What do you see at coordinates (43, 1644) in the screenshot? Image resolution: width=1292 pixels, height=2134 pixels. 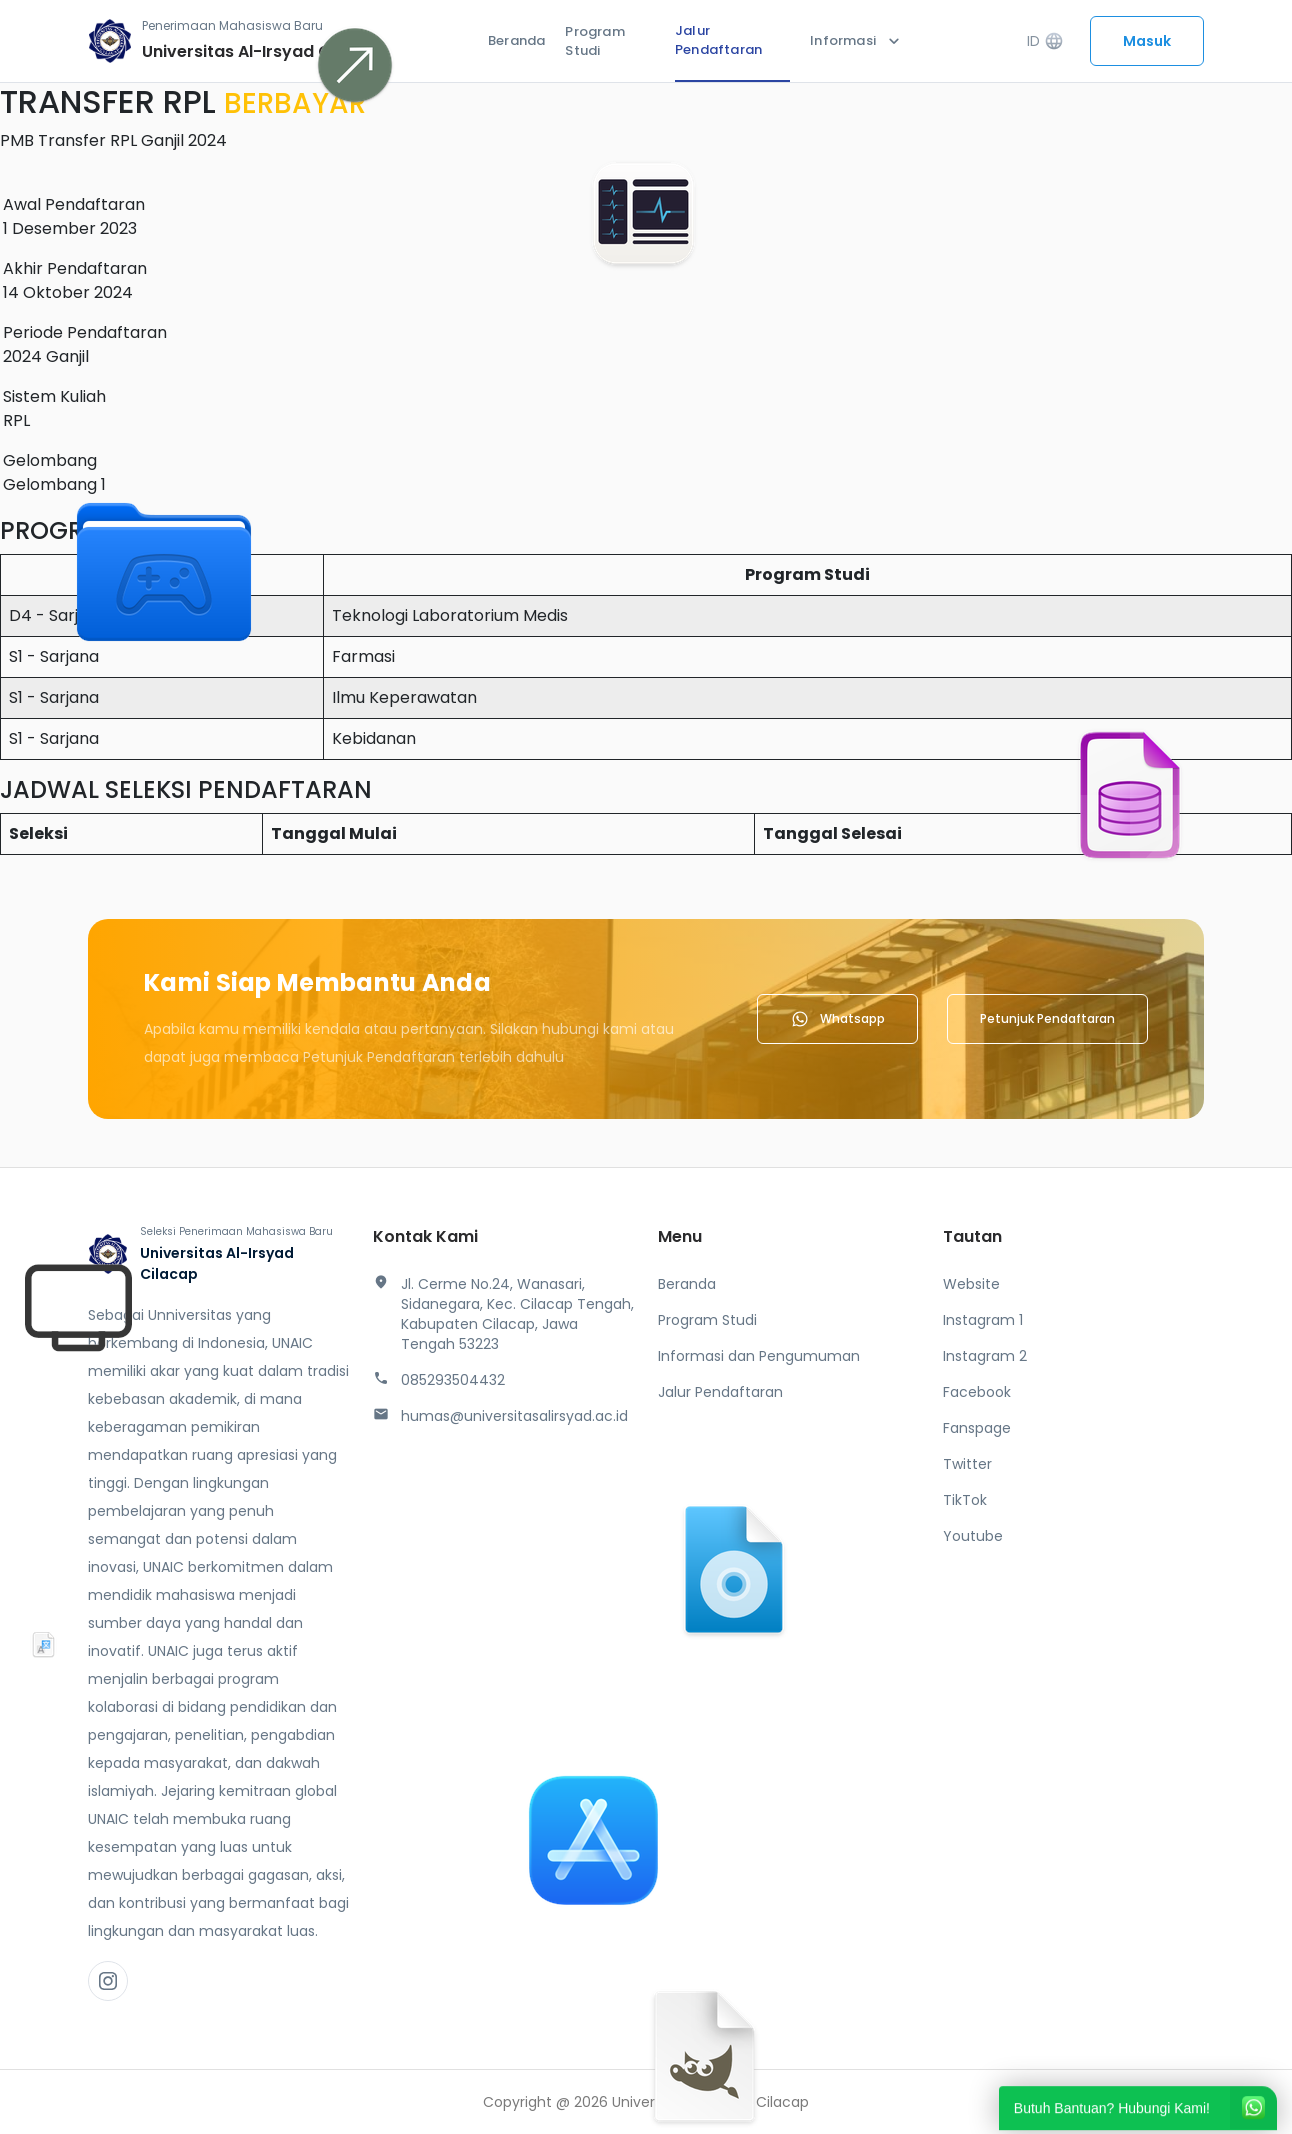 I see `a gettext translation file for software localization` at bounding box center [43, 1644].